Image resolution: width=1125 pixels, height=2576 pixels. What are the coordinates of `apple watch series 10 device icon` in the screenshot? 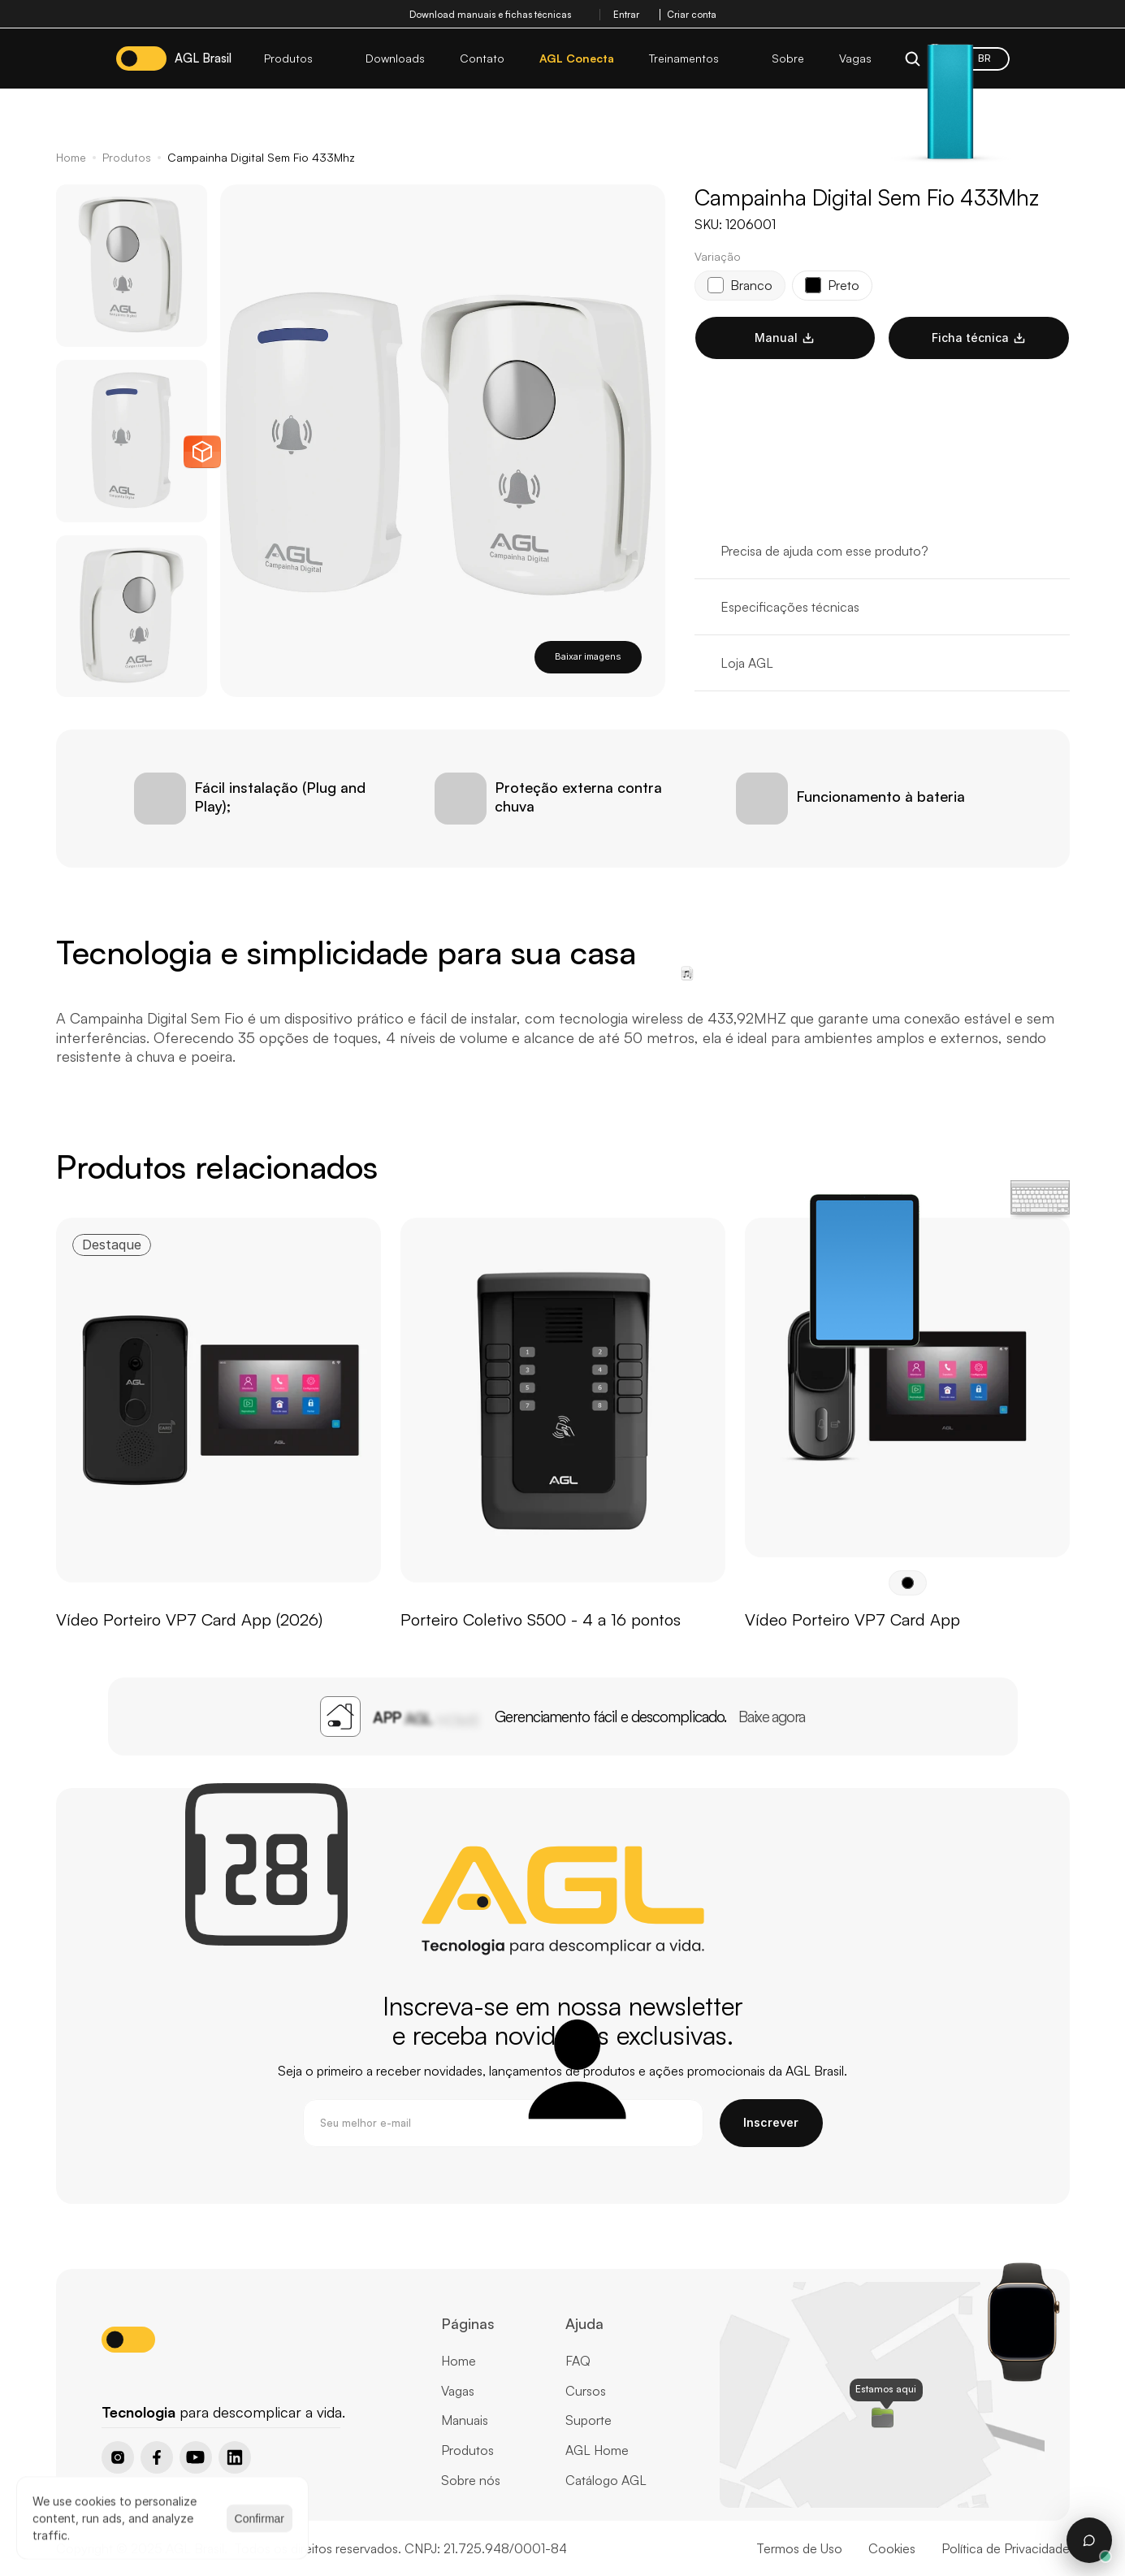 It's located at (1022, 2322).